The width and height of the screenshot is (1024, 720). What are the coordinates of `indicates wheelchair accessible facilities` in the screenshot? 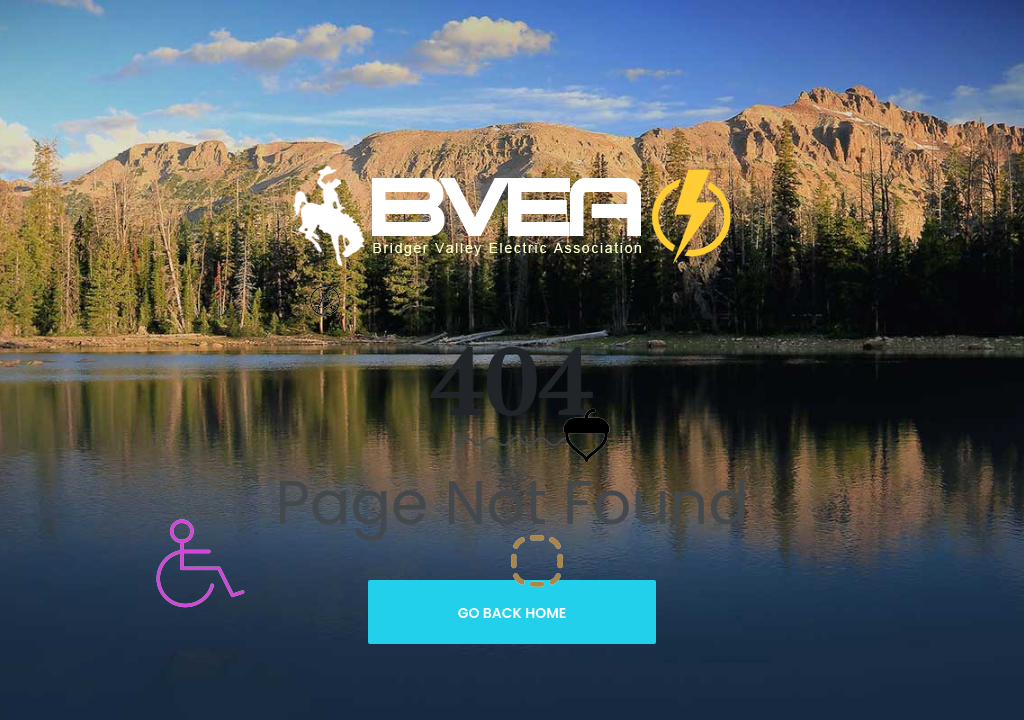 It's located at (192, 565).